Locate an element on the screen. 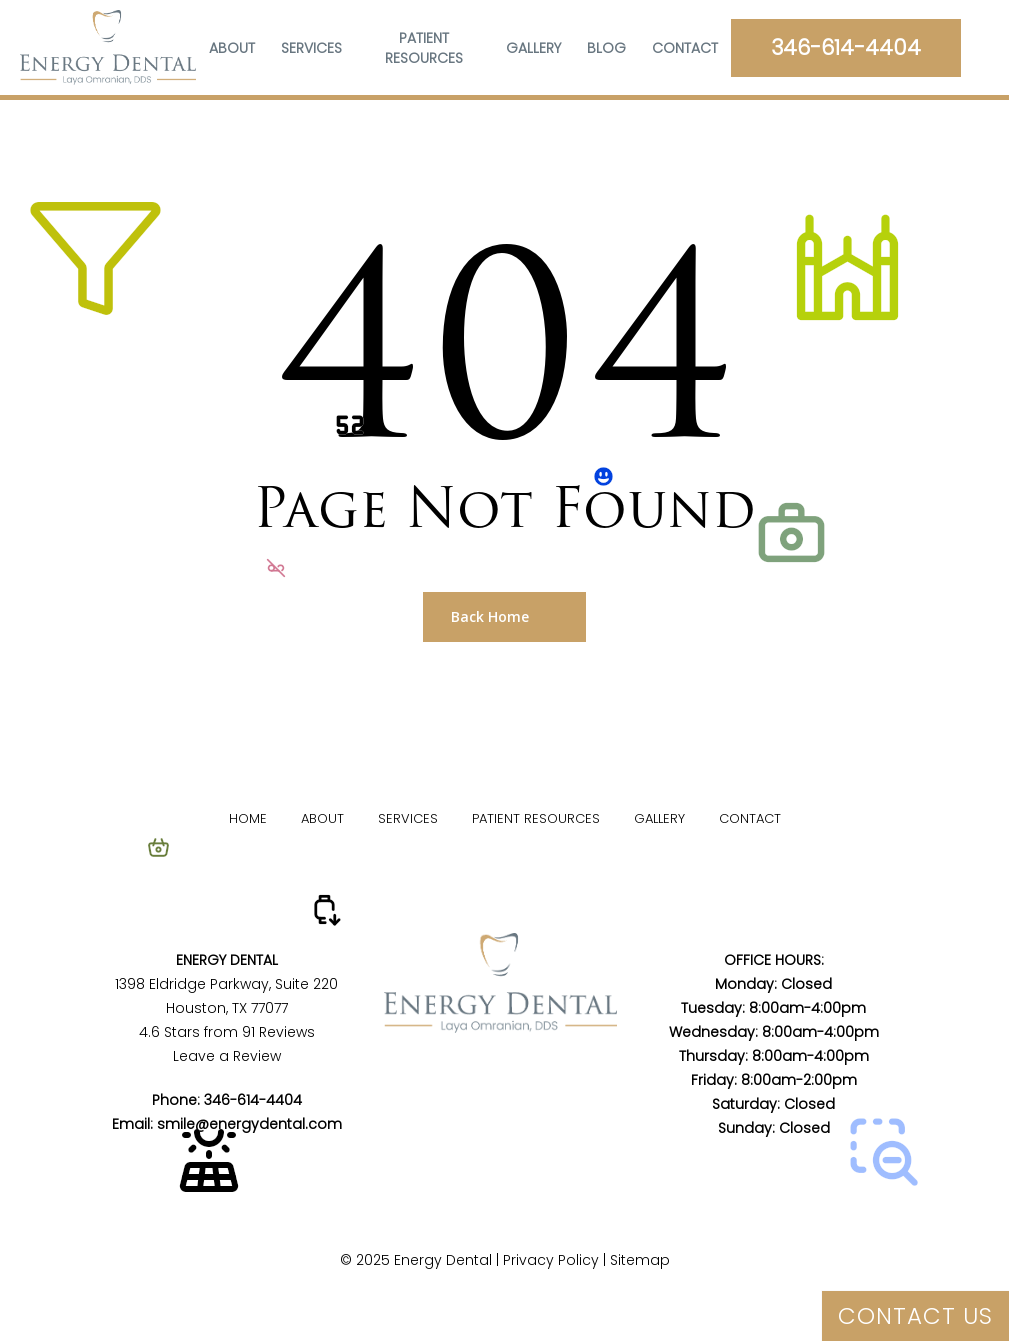  voicemail disabled or unavailable is located at coordinates (276, 568).